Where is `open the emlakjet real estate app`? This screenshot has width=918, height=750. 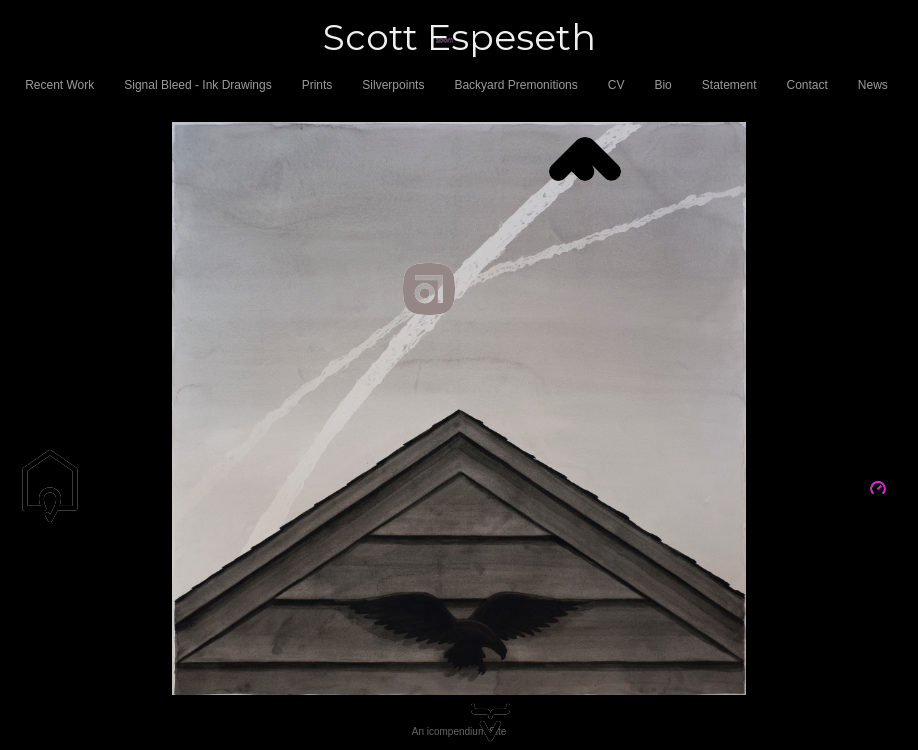
open the emlakjet real estate app is located at coordinates (50, 486).